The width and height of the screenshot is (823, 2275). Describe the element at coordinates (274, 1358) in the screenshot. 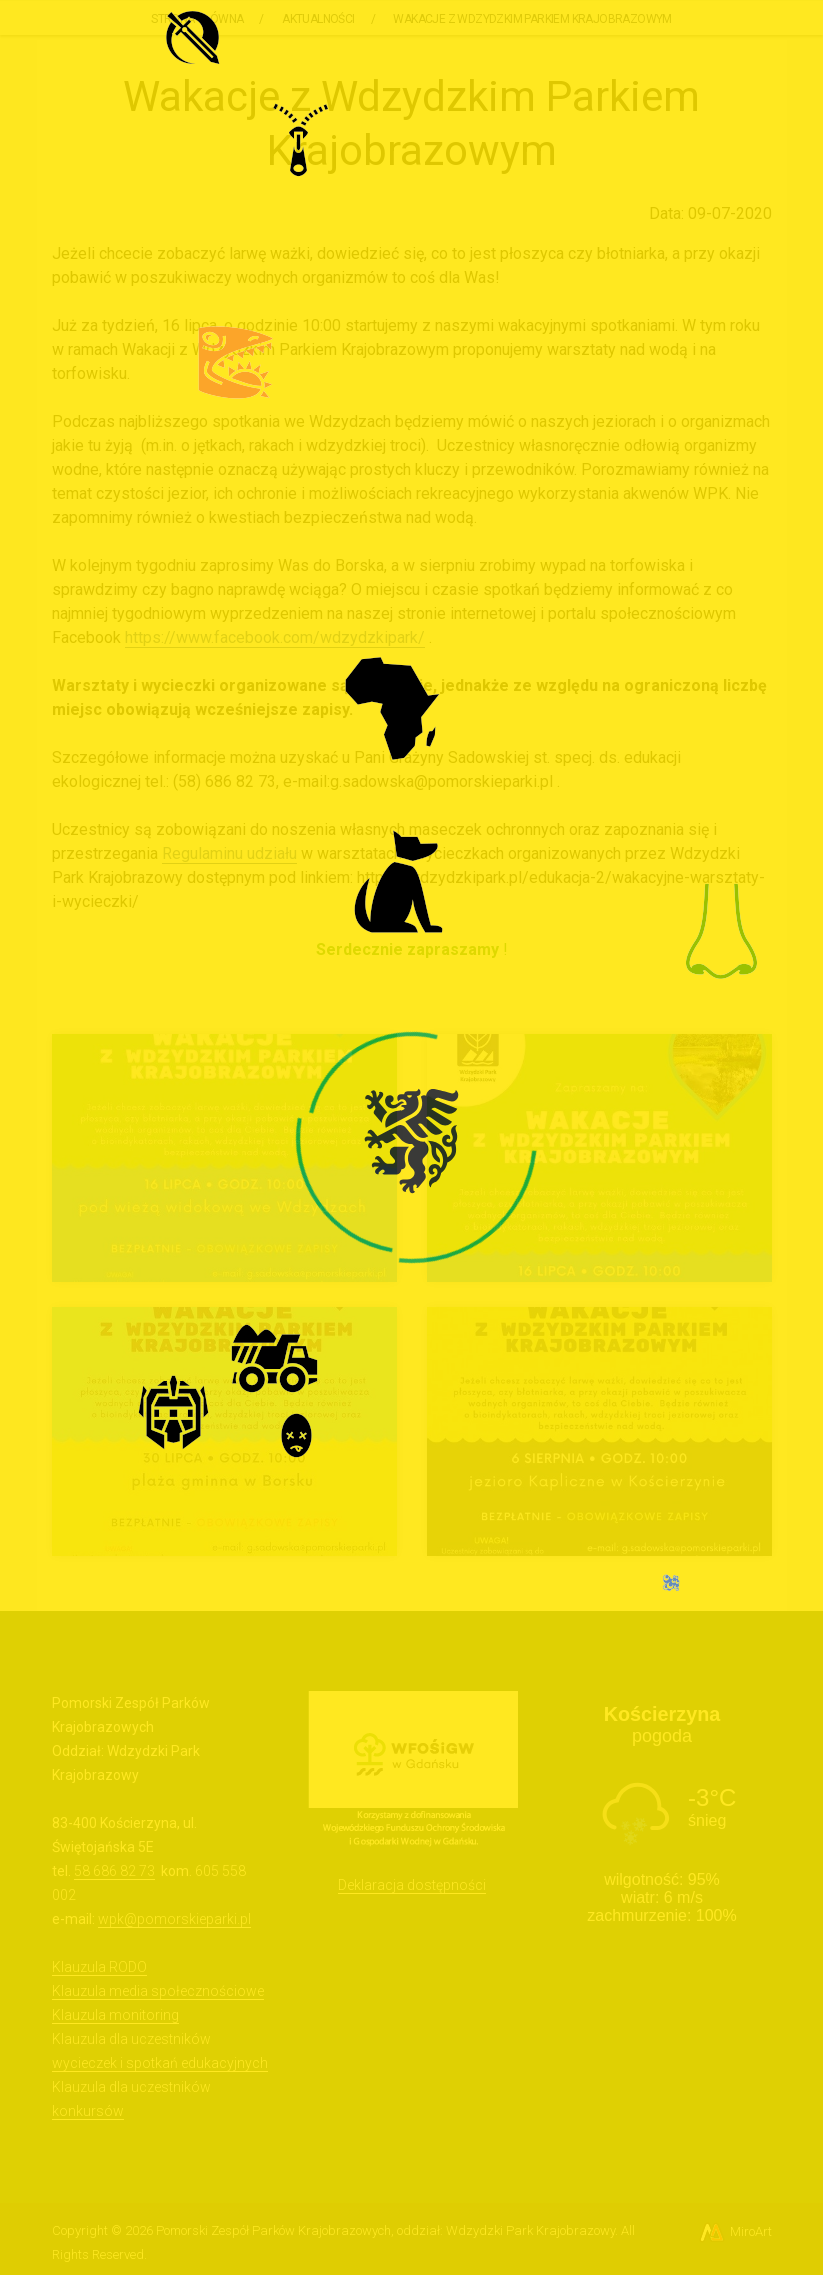

I see `mining truck or haul truck used in resource extraction games` at that location.